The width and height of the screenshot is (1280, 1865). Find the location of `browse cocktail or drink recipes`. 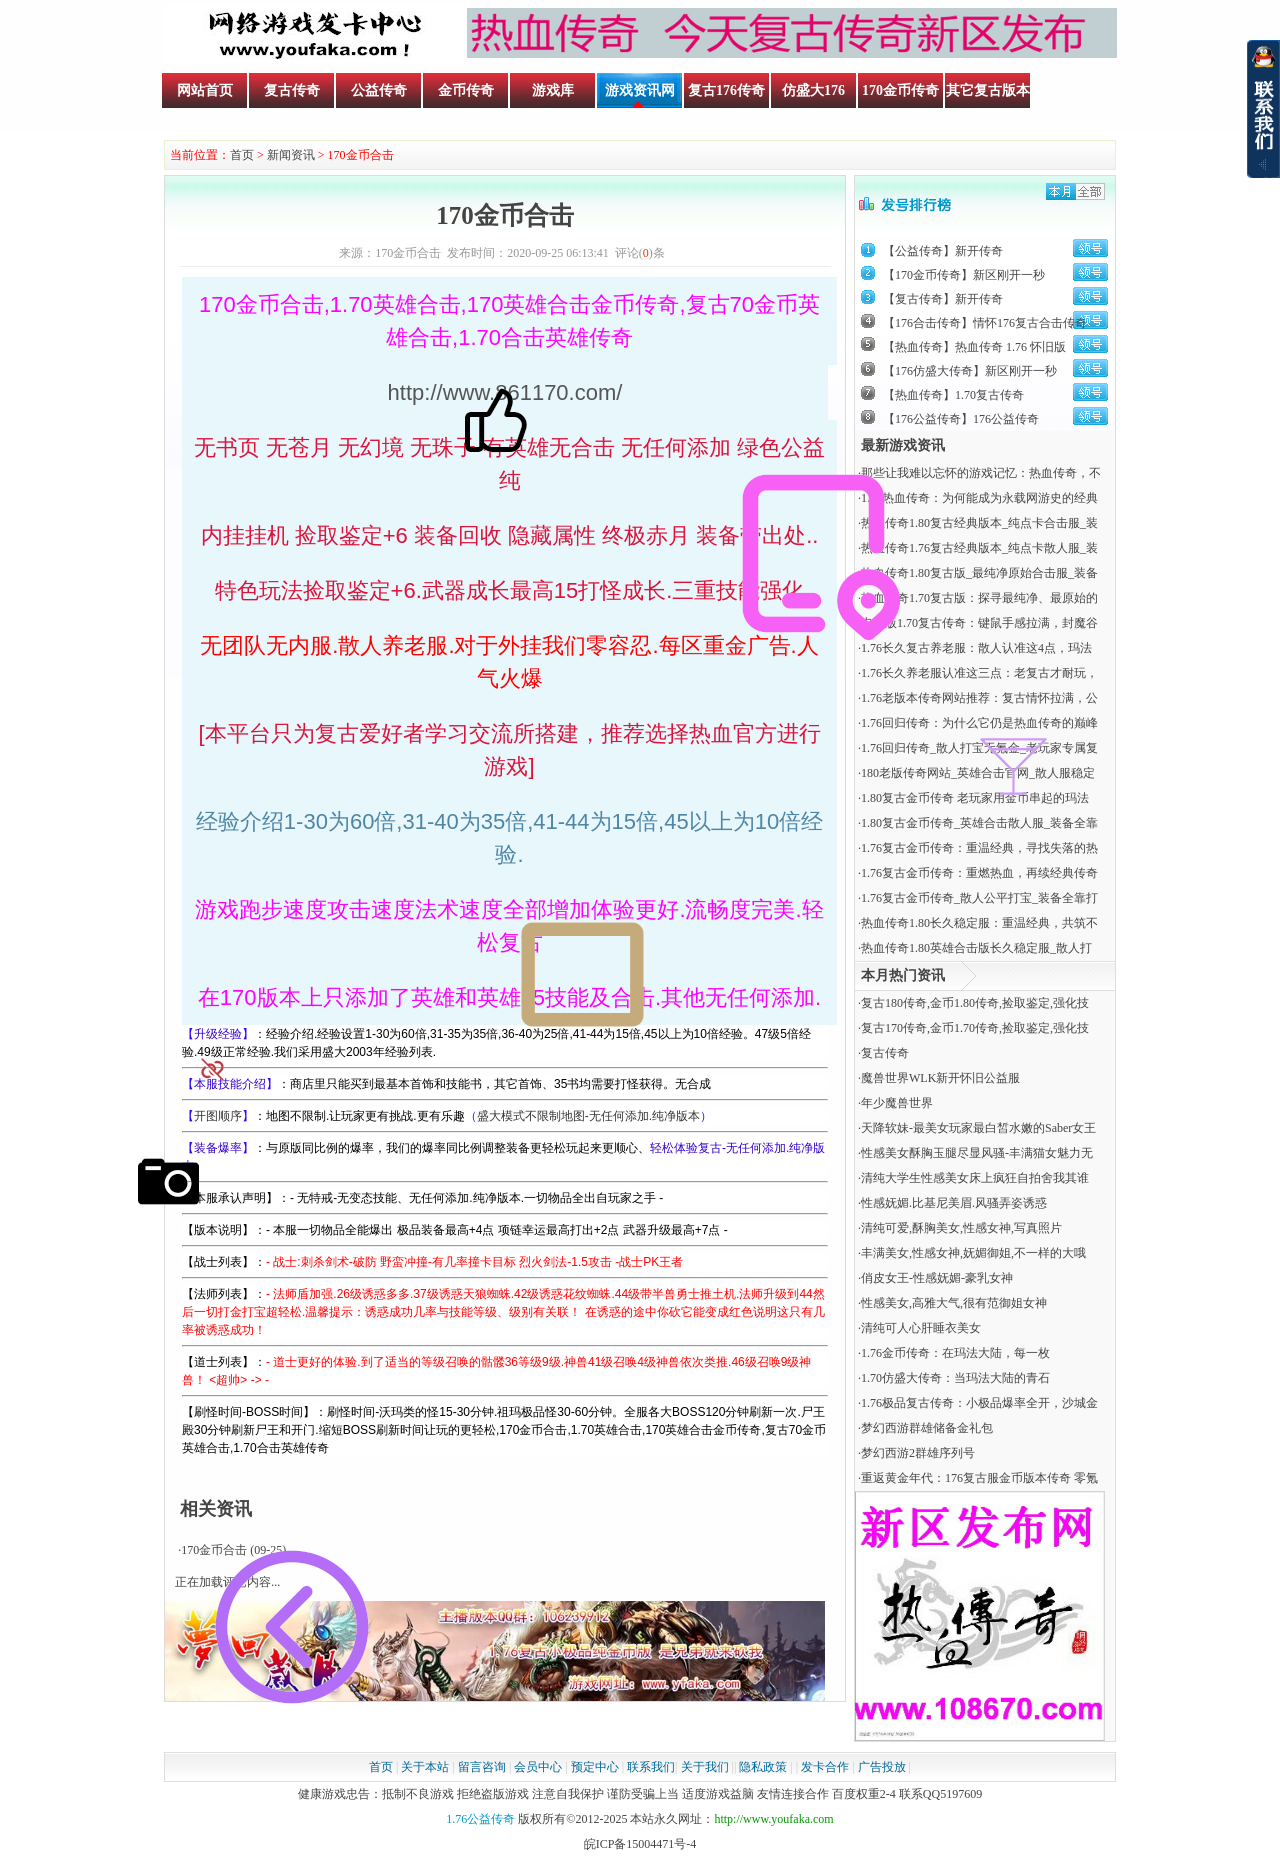

browse cocktail or drink recipes is located at coordinates (1013, 766).